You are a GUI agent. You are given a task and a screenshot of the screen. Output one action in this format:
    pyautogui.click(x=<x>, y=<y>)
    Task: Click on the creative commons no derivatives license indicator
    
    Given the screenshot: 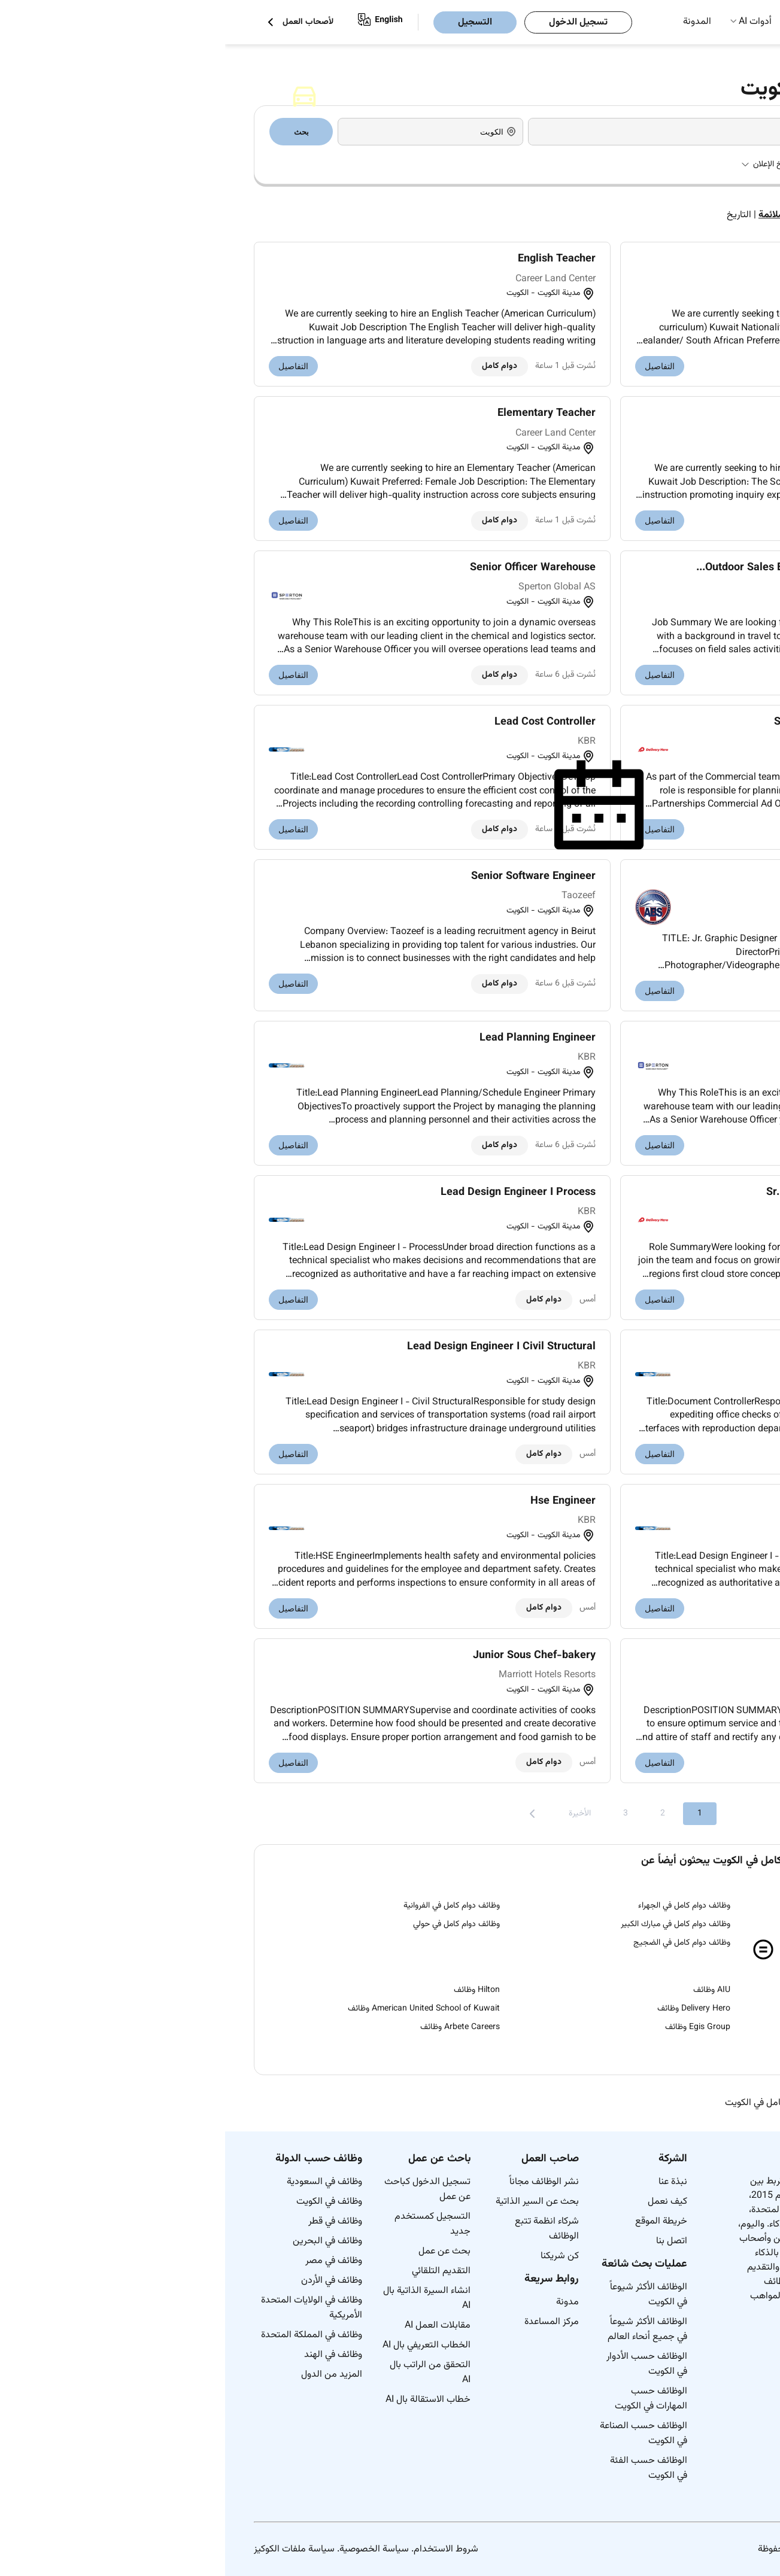 What is the action you would take?
    pyautogui.click(x=763, y=1950)
    